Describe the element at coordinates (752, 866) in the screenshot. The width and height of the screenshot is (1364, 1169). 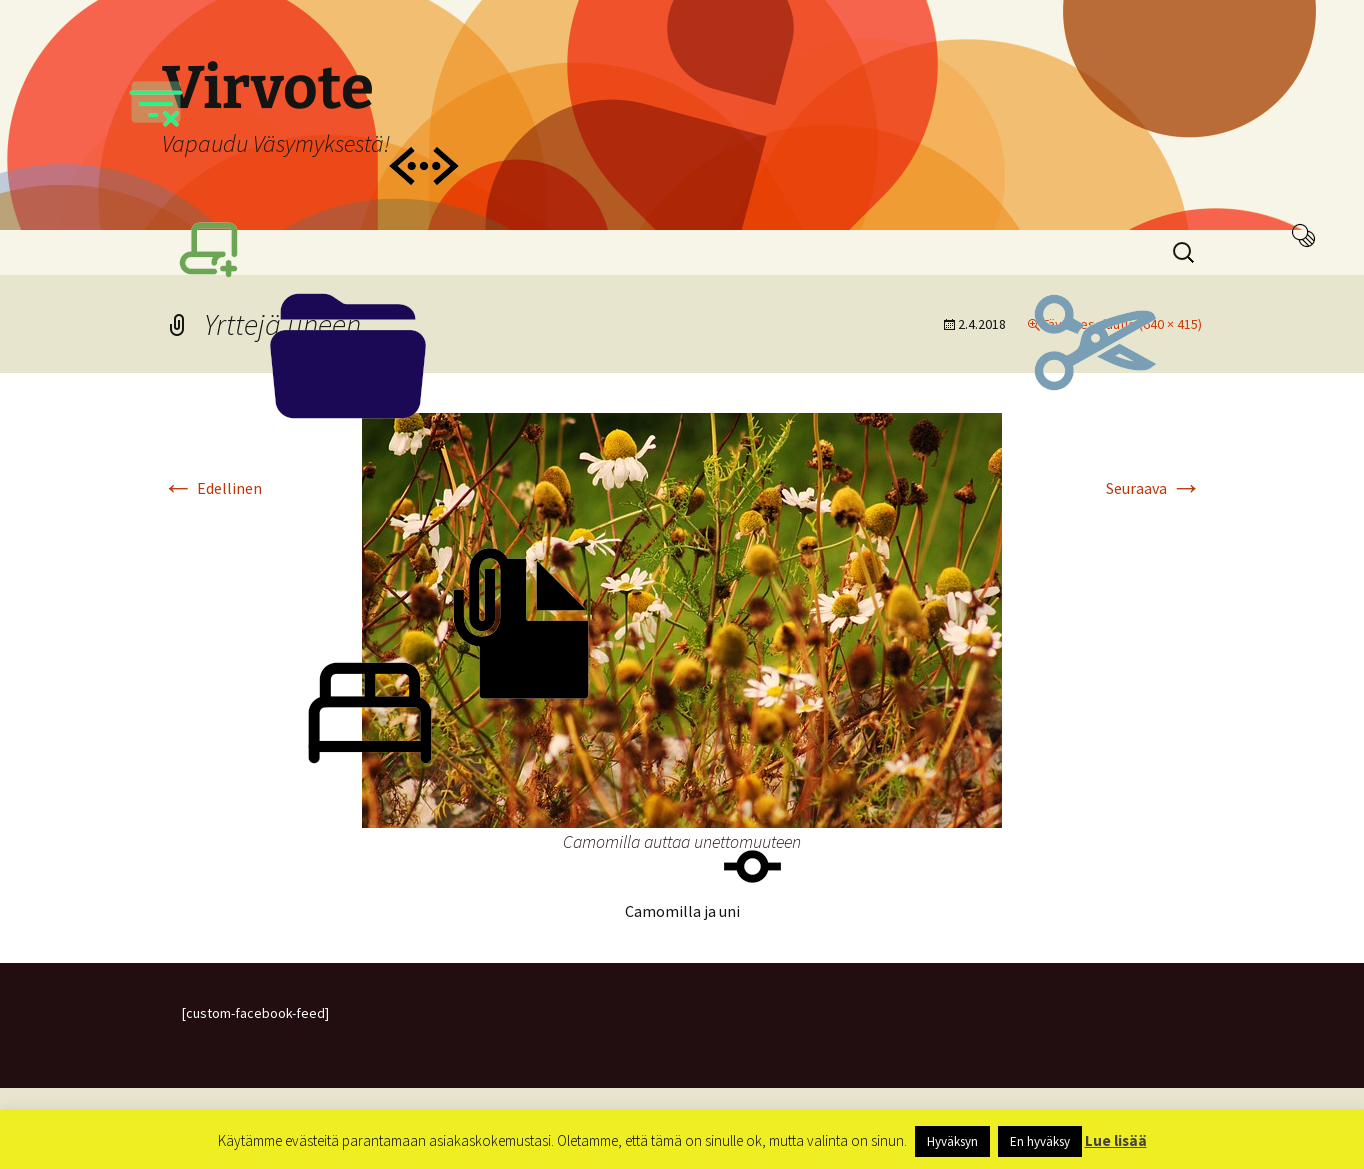
I see `view commit details in version control` at that location.